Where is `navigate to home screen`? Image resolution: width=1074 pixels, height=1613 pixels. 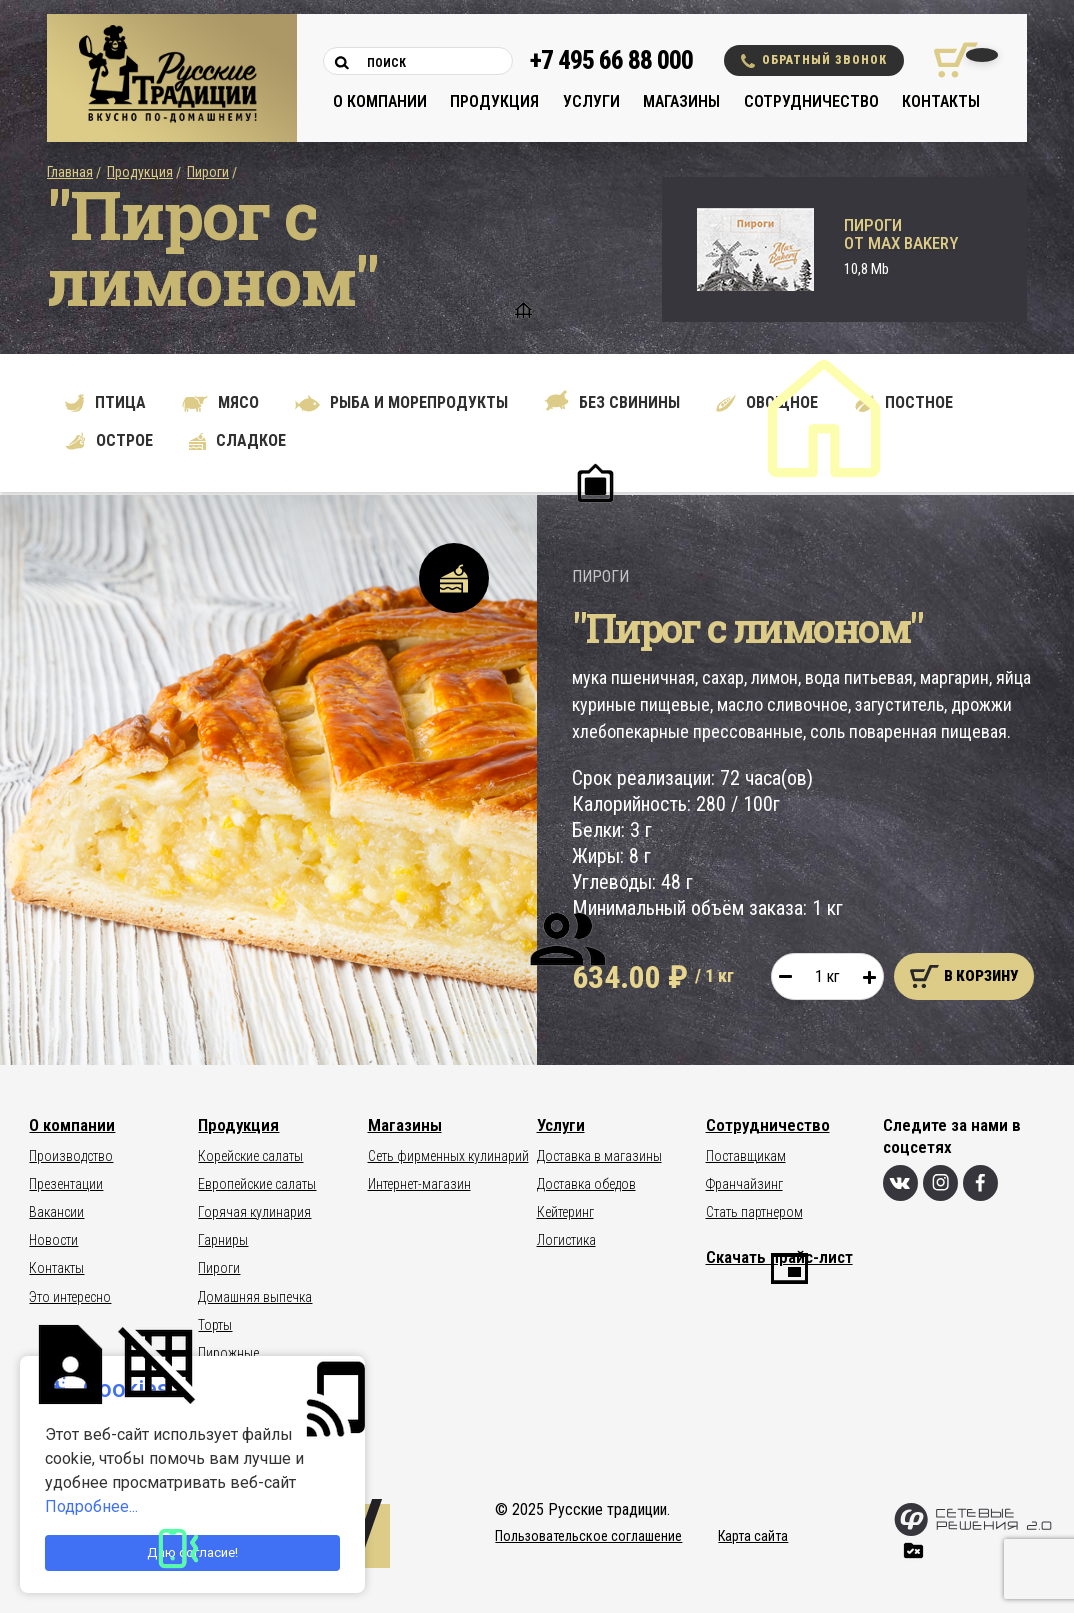
navigate to home screen is located at coordinates (824, 421).